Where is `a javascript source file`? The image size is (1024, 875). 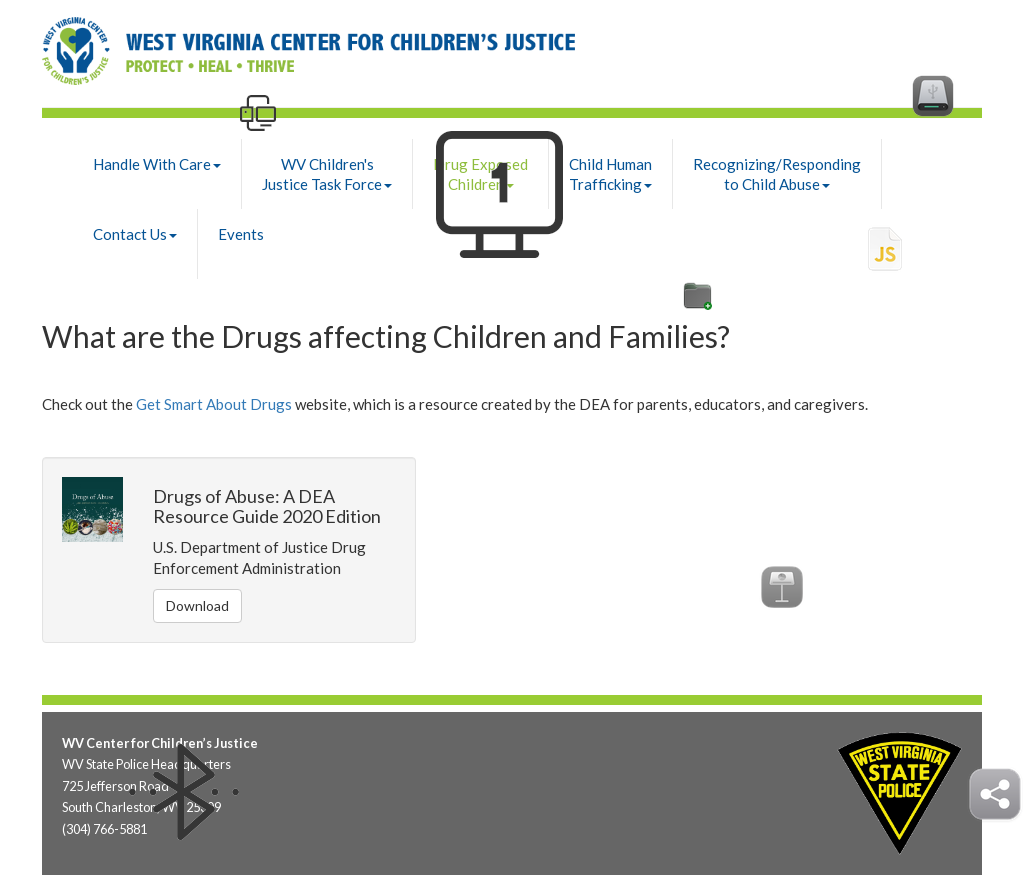
a javascript source file is located at coordinates (885, 249).